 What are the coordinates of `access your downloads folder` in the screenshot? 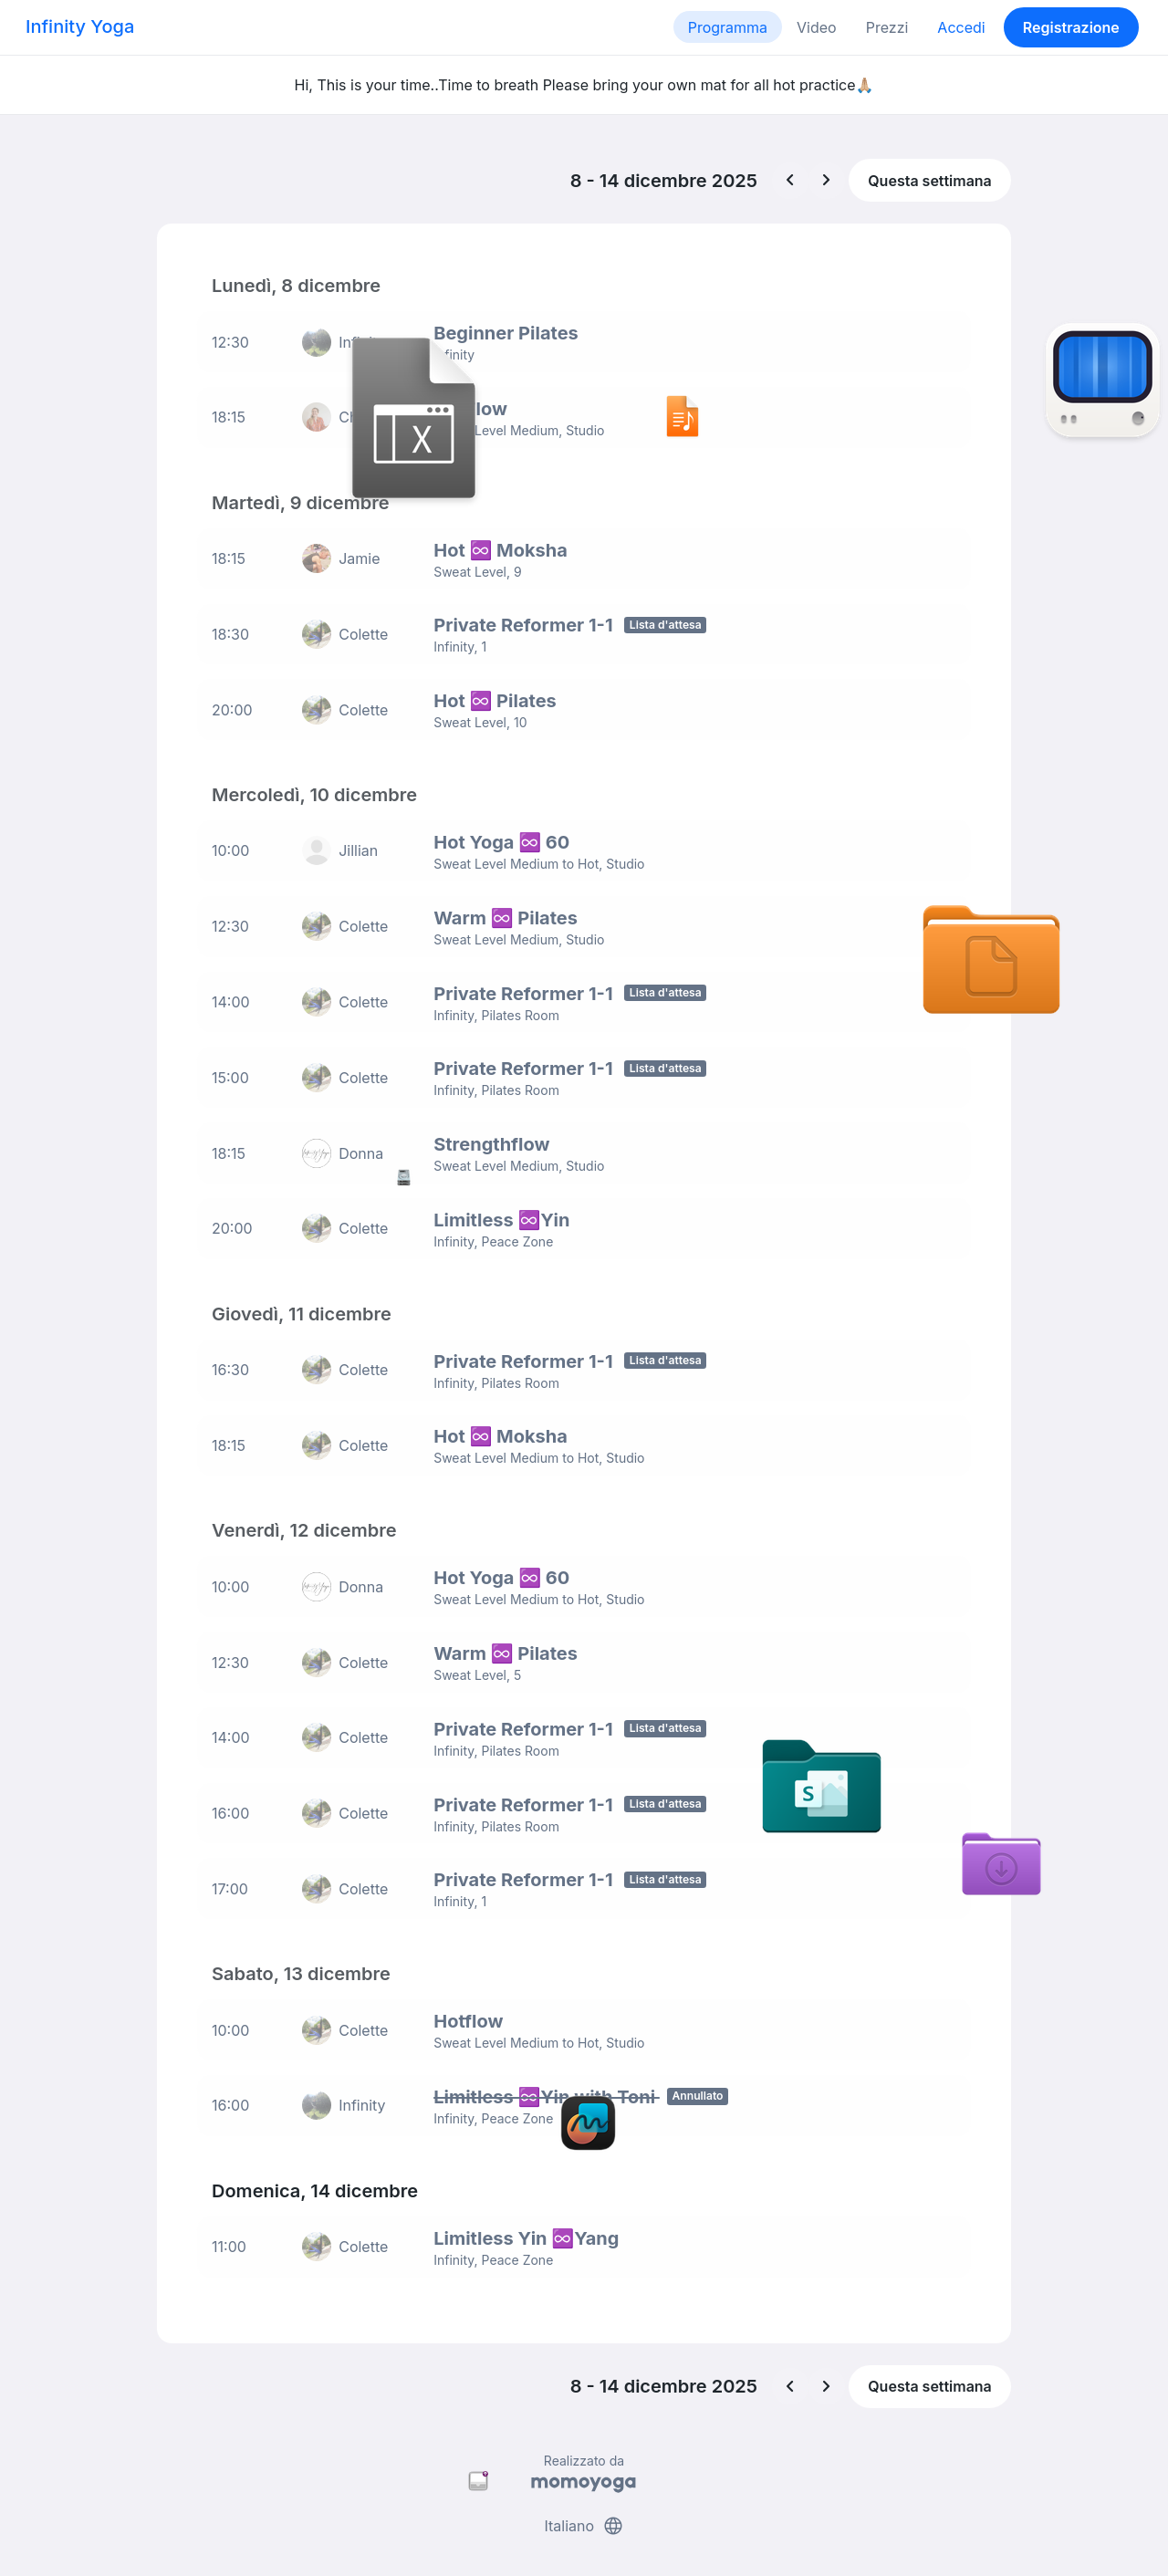 It's located at (1001, 1863).